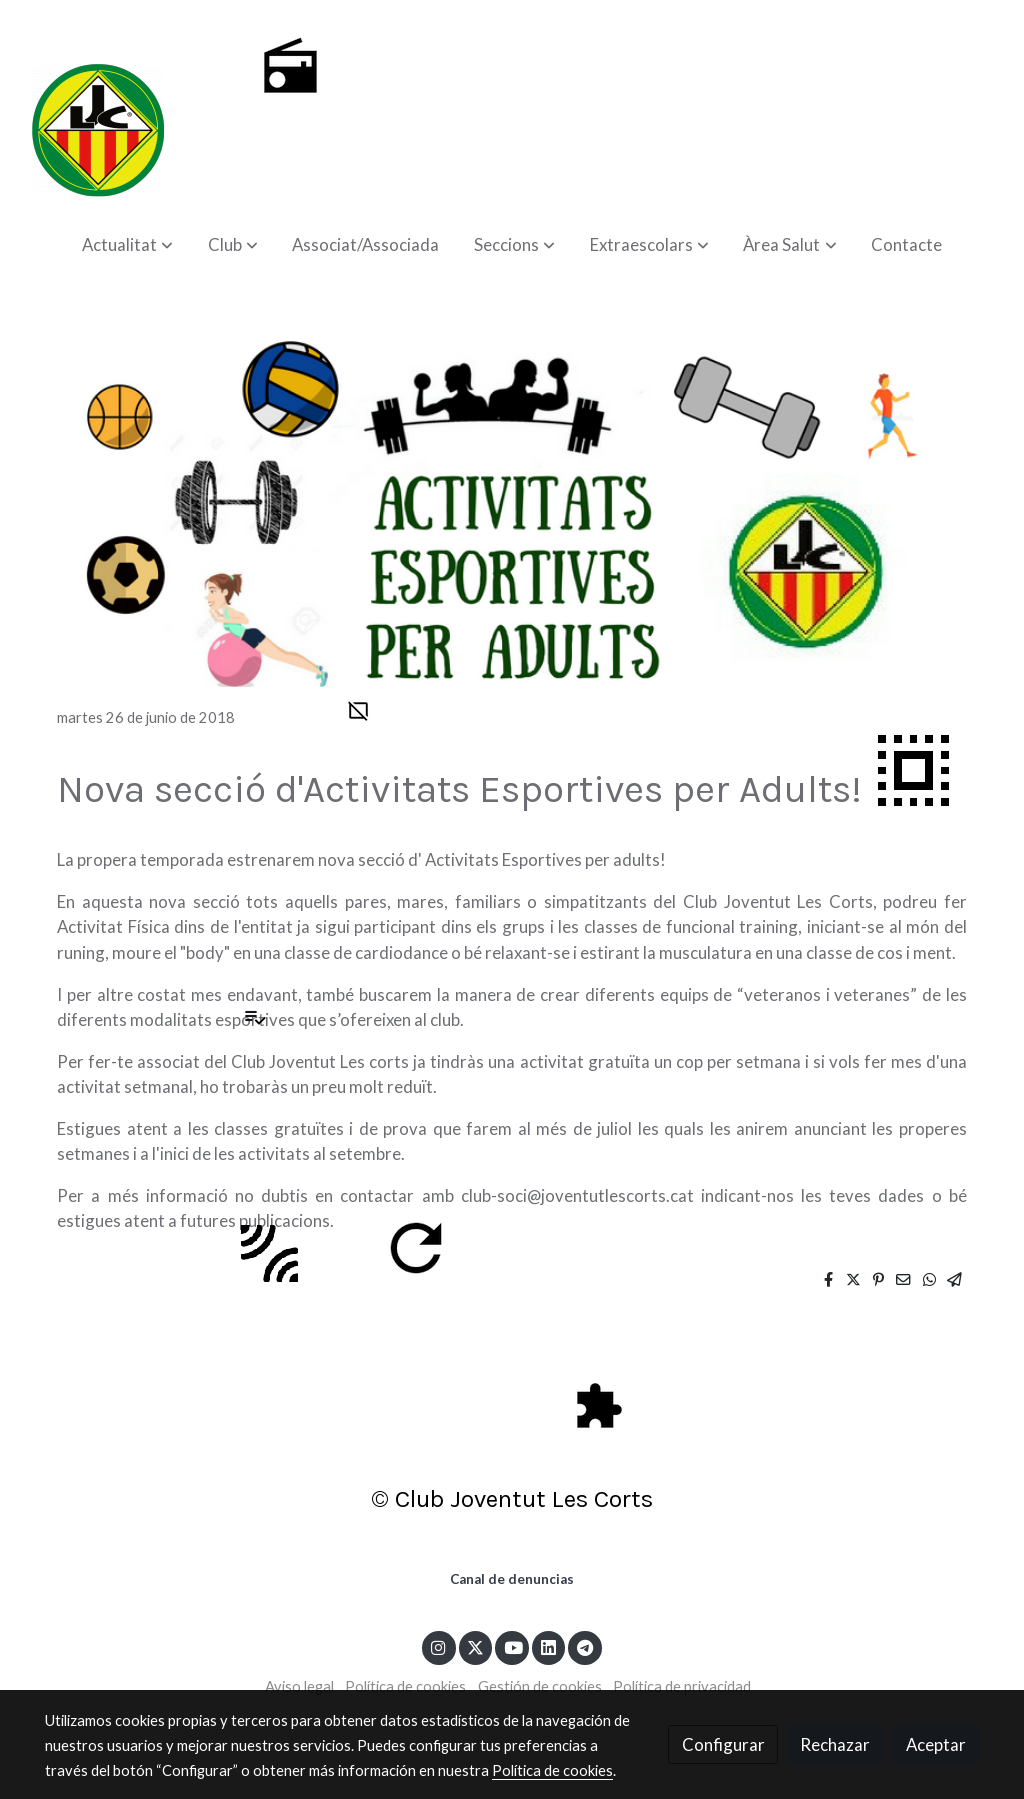  What do you see at coordinates (290, 66) in the screenshot?
I see `open radio or audio streaming` at bounding box center [290, 66].